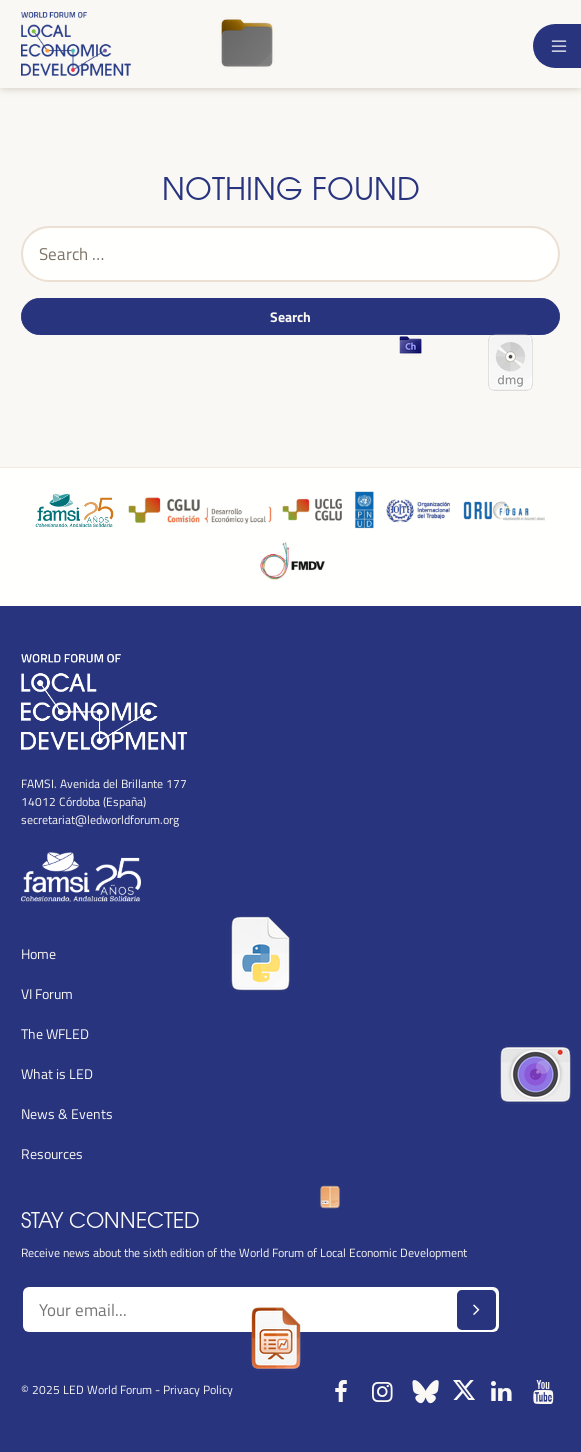 The height and width of the screenshot is (1452, 581). I want to click on open the camera app, so click(535, 1074).